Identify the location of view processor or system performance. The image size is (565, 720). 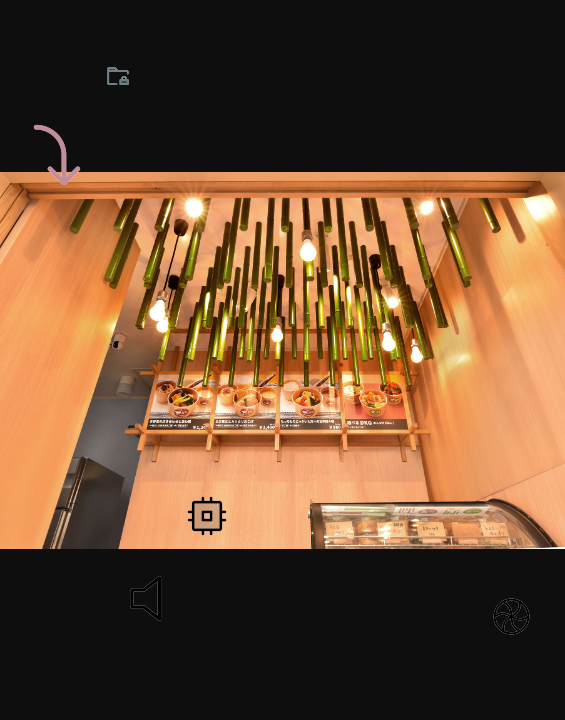
(207, 516).